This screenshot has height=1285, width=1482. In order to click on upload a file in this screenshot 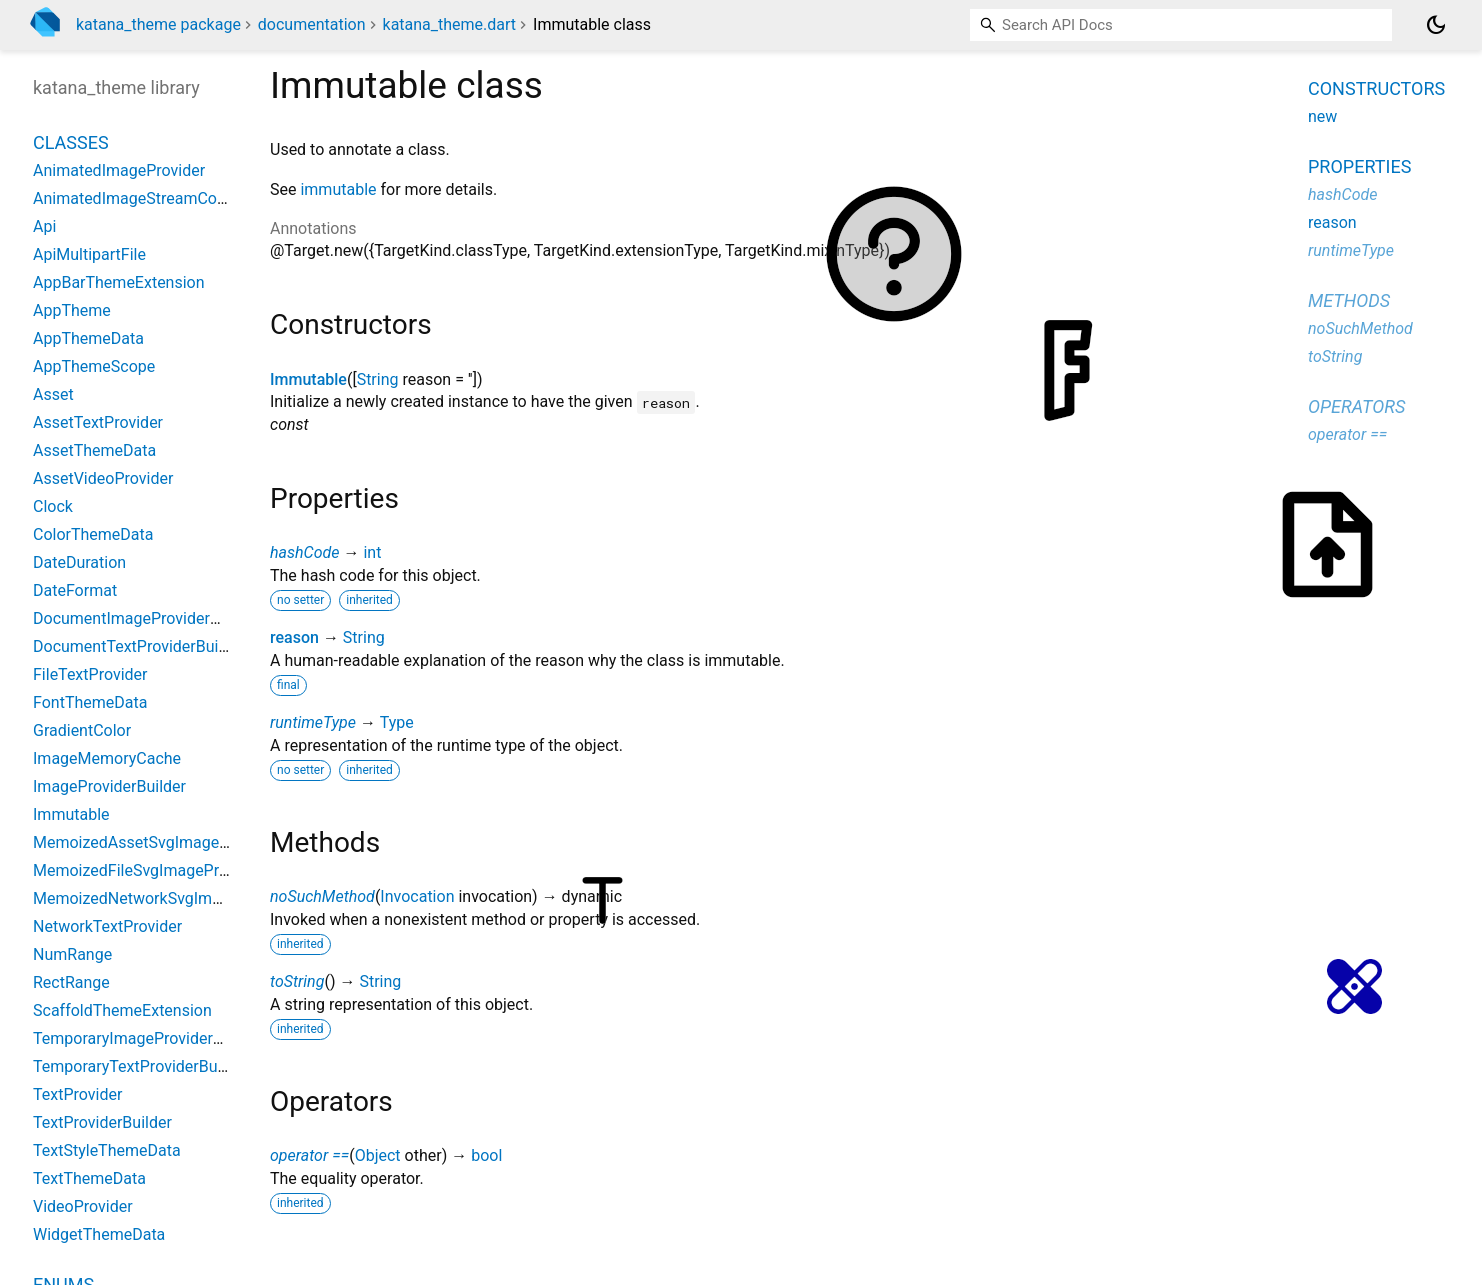, I will do `click(1327, 544)`.